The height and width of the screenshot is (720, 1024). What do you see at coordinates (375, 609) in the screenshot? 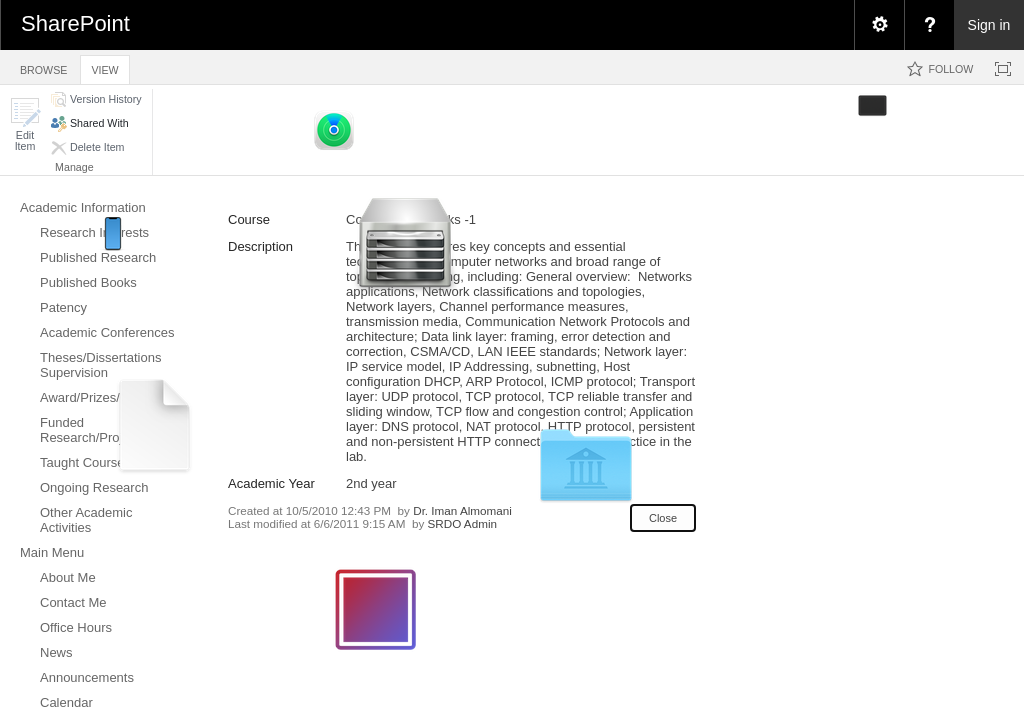
I see `access your media library in iMovie` at bounding box center [375, 609].